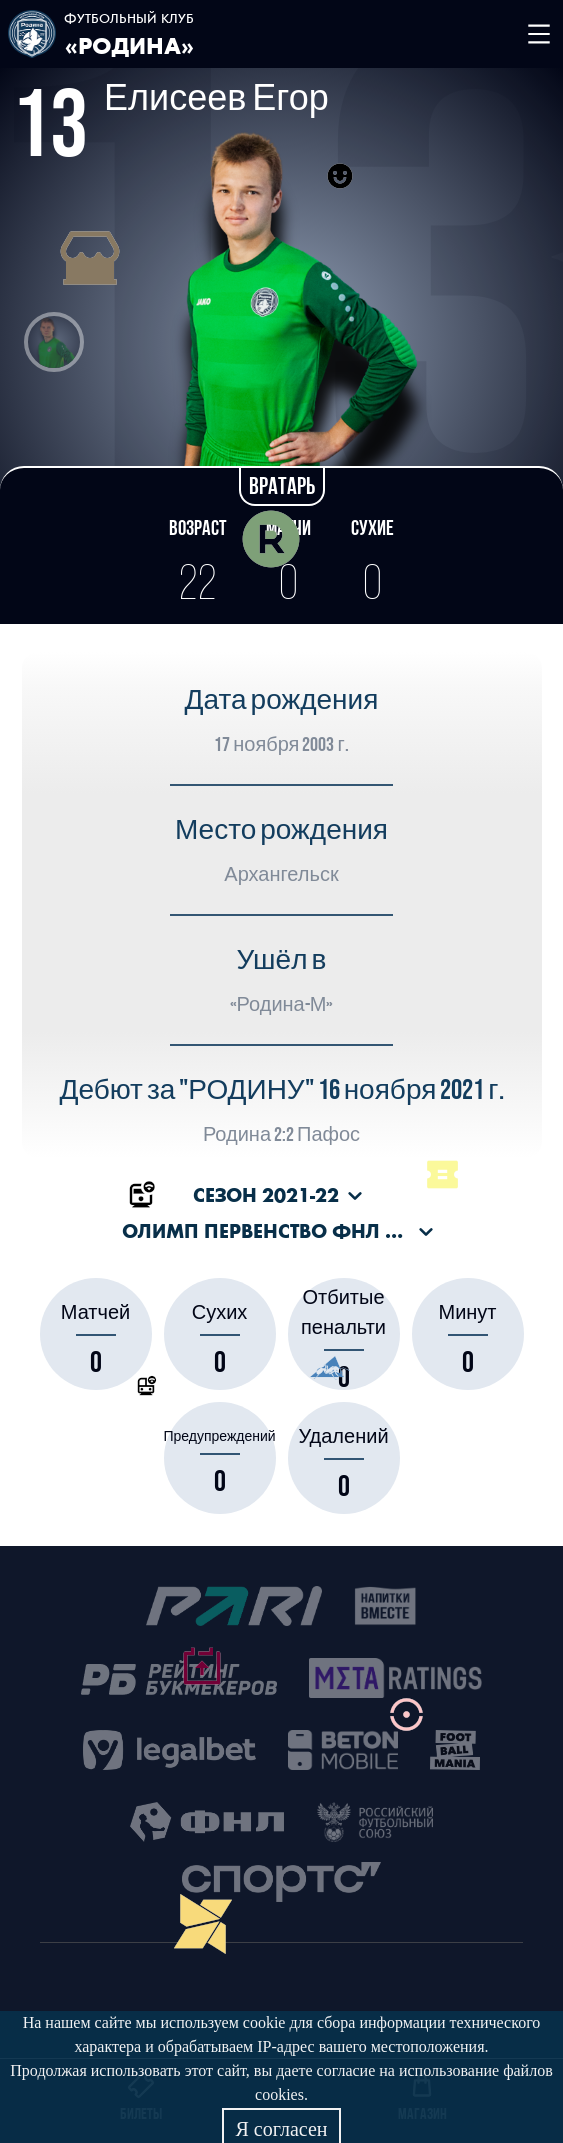  I want to click on apache ant build tool logo, so click(330, 1368).